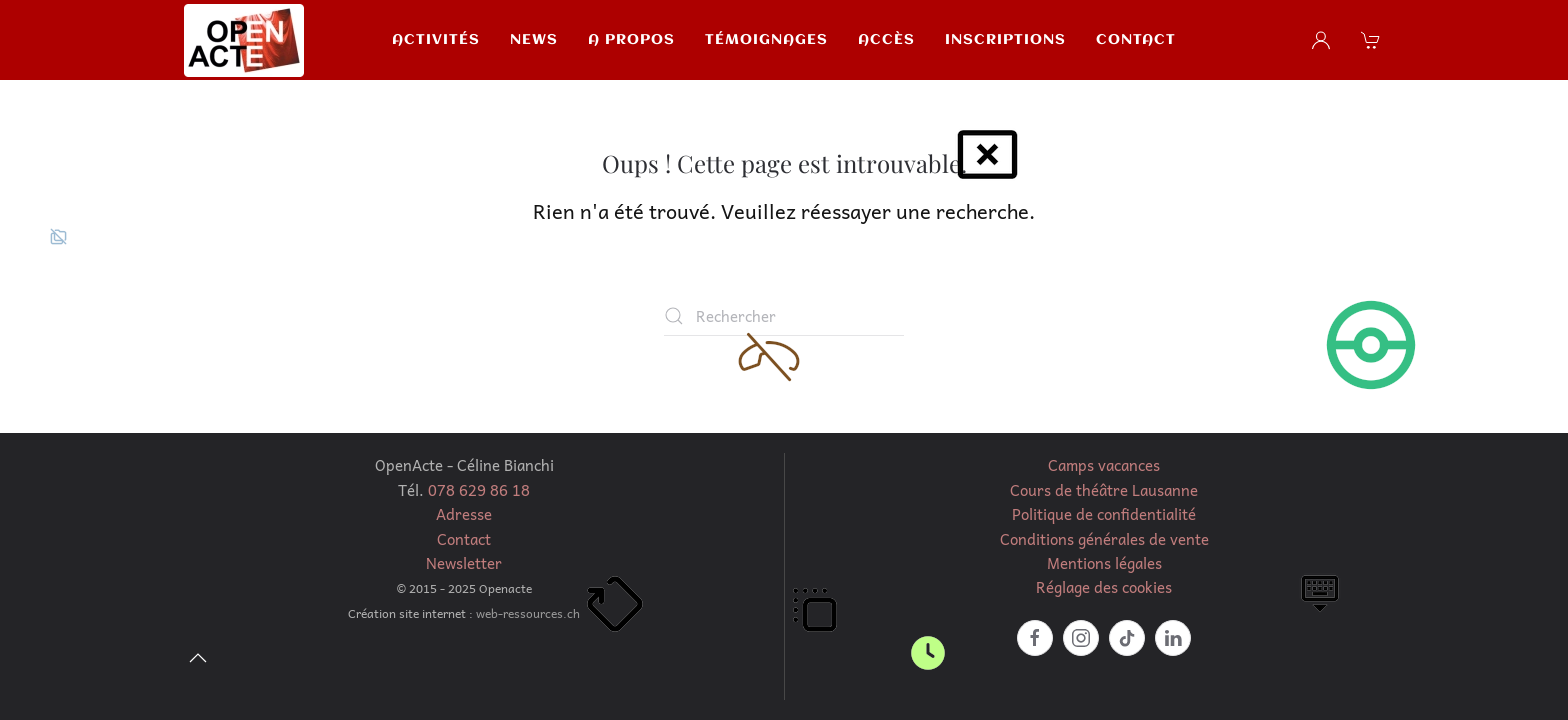  I want to click on hide the on-screen keyboard, so click(1320, 592).